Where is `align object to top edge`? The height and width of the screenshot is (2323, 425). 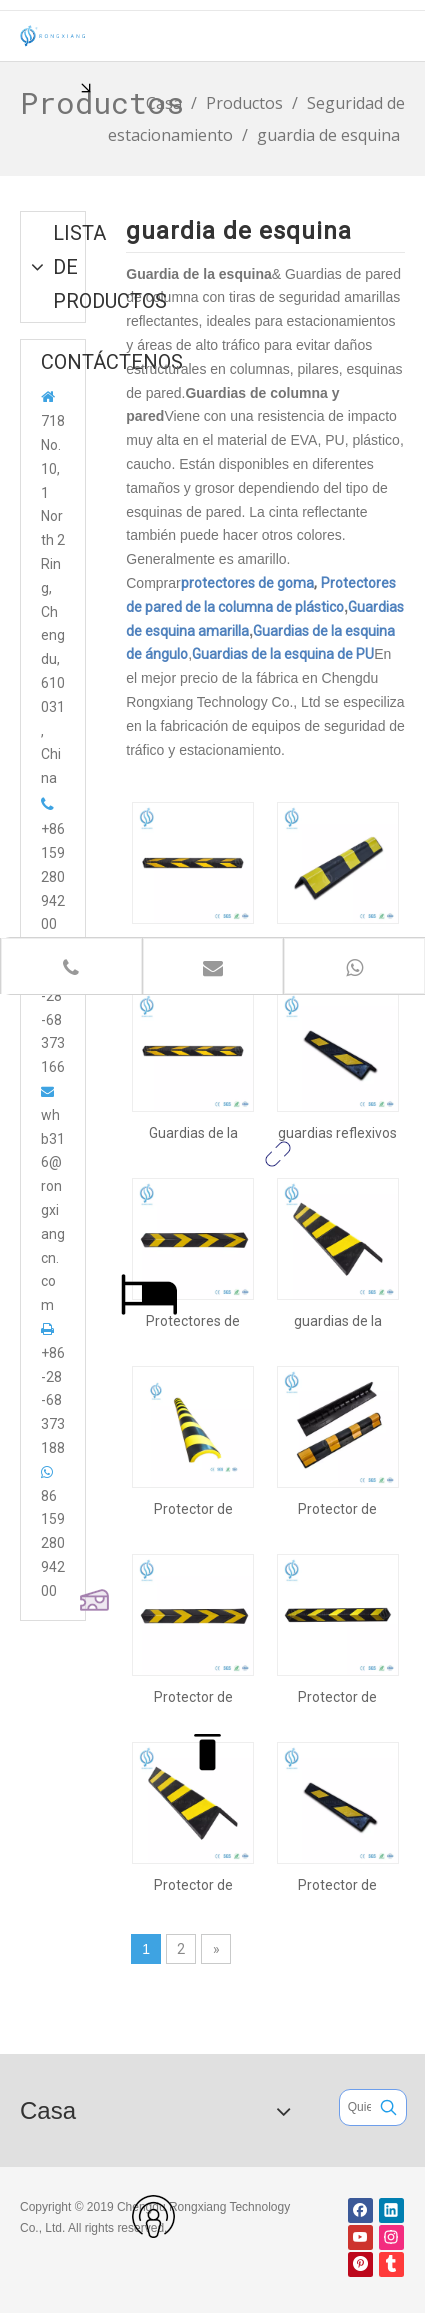 align object to top edge is located at coordinates (207, 1751).